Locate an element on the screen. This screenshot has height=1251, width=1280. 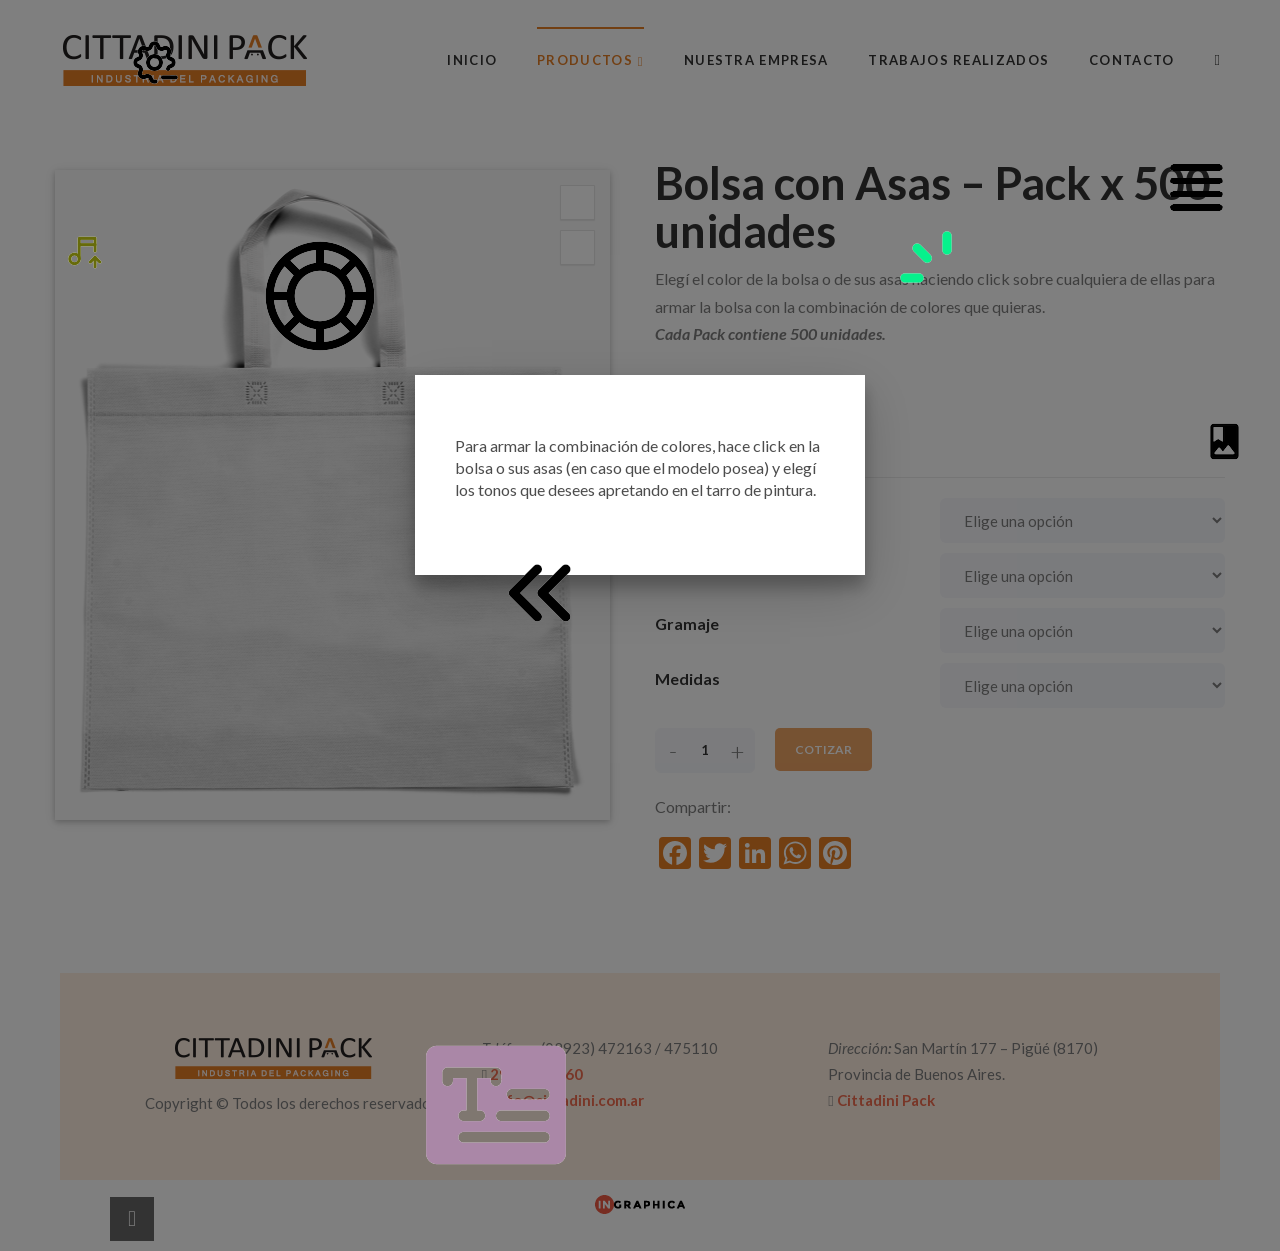
loading content in progress is located at coordinates (947, 278).